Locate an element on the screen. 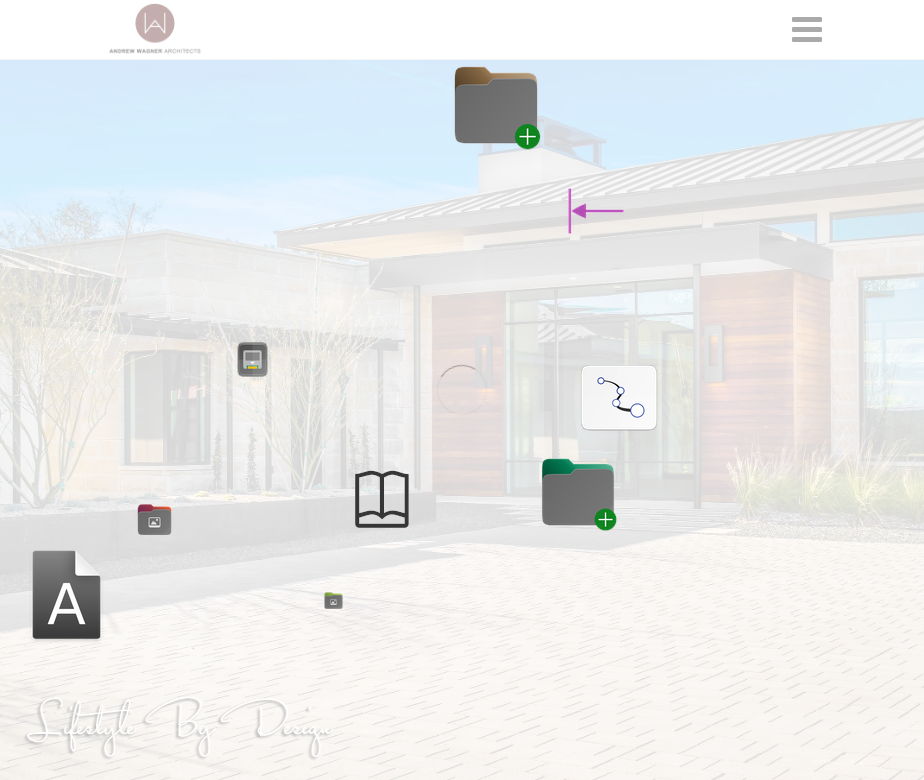 The width and height of the screenshot is (924, 780). a generic font file is located at coordinates (66, 596).